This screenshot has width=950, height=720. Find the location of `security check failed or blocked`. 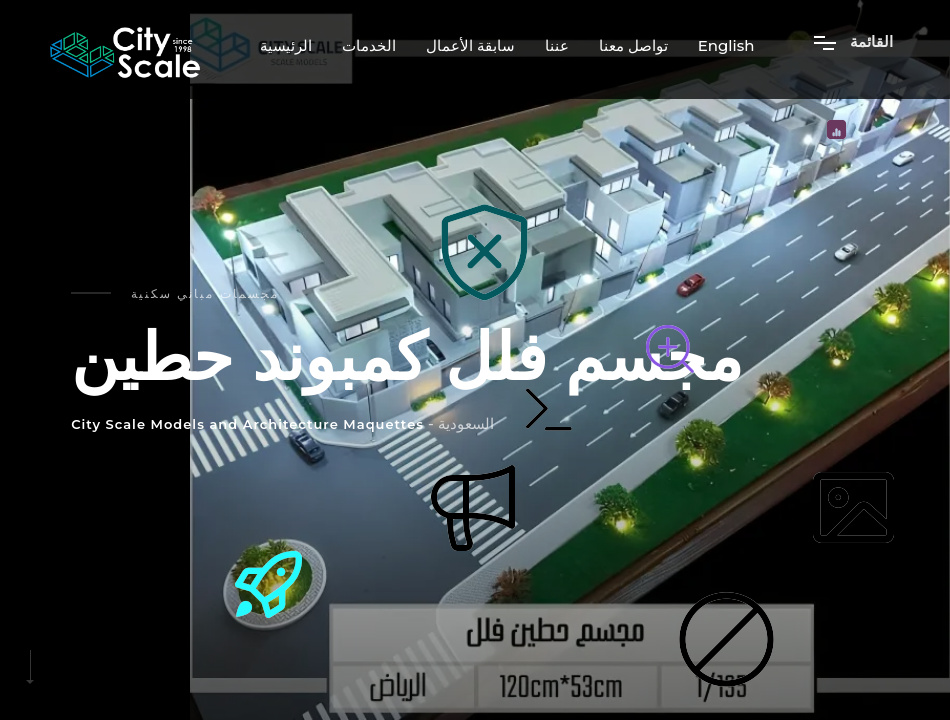

security check failed or blocked is located at coordinates (484, 253).